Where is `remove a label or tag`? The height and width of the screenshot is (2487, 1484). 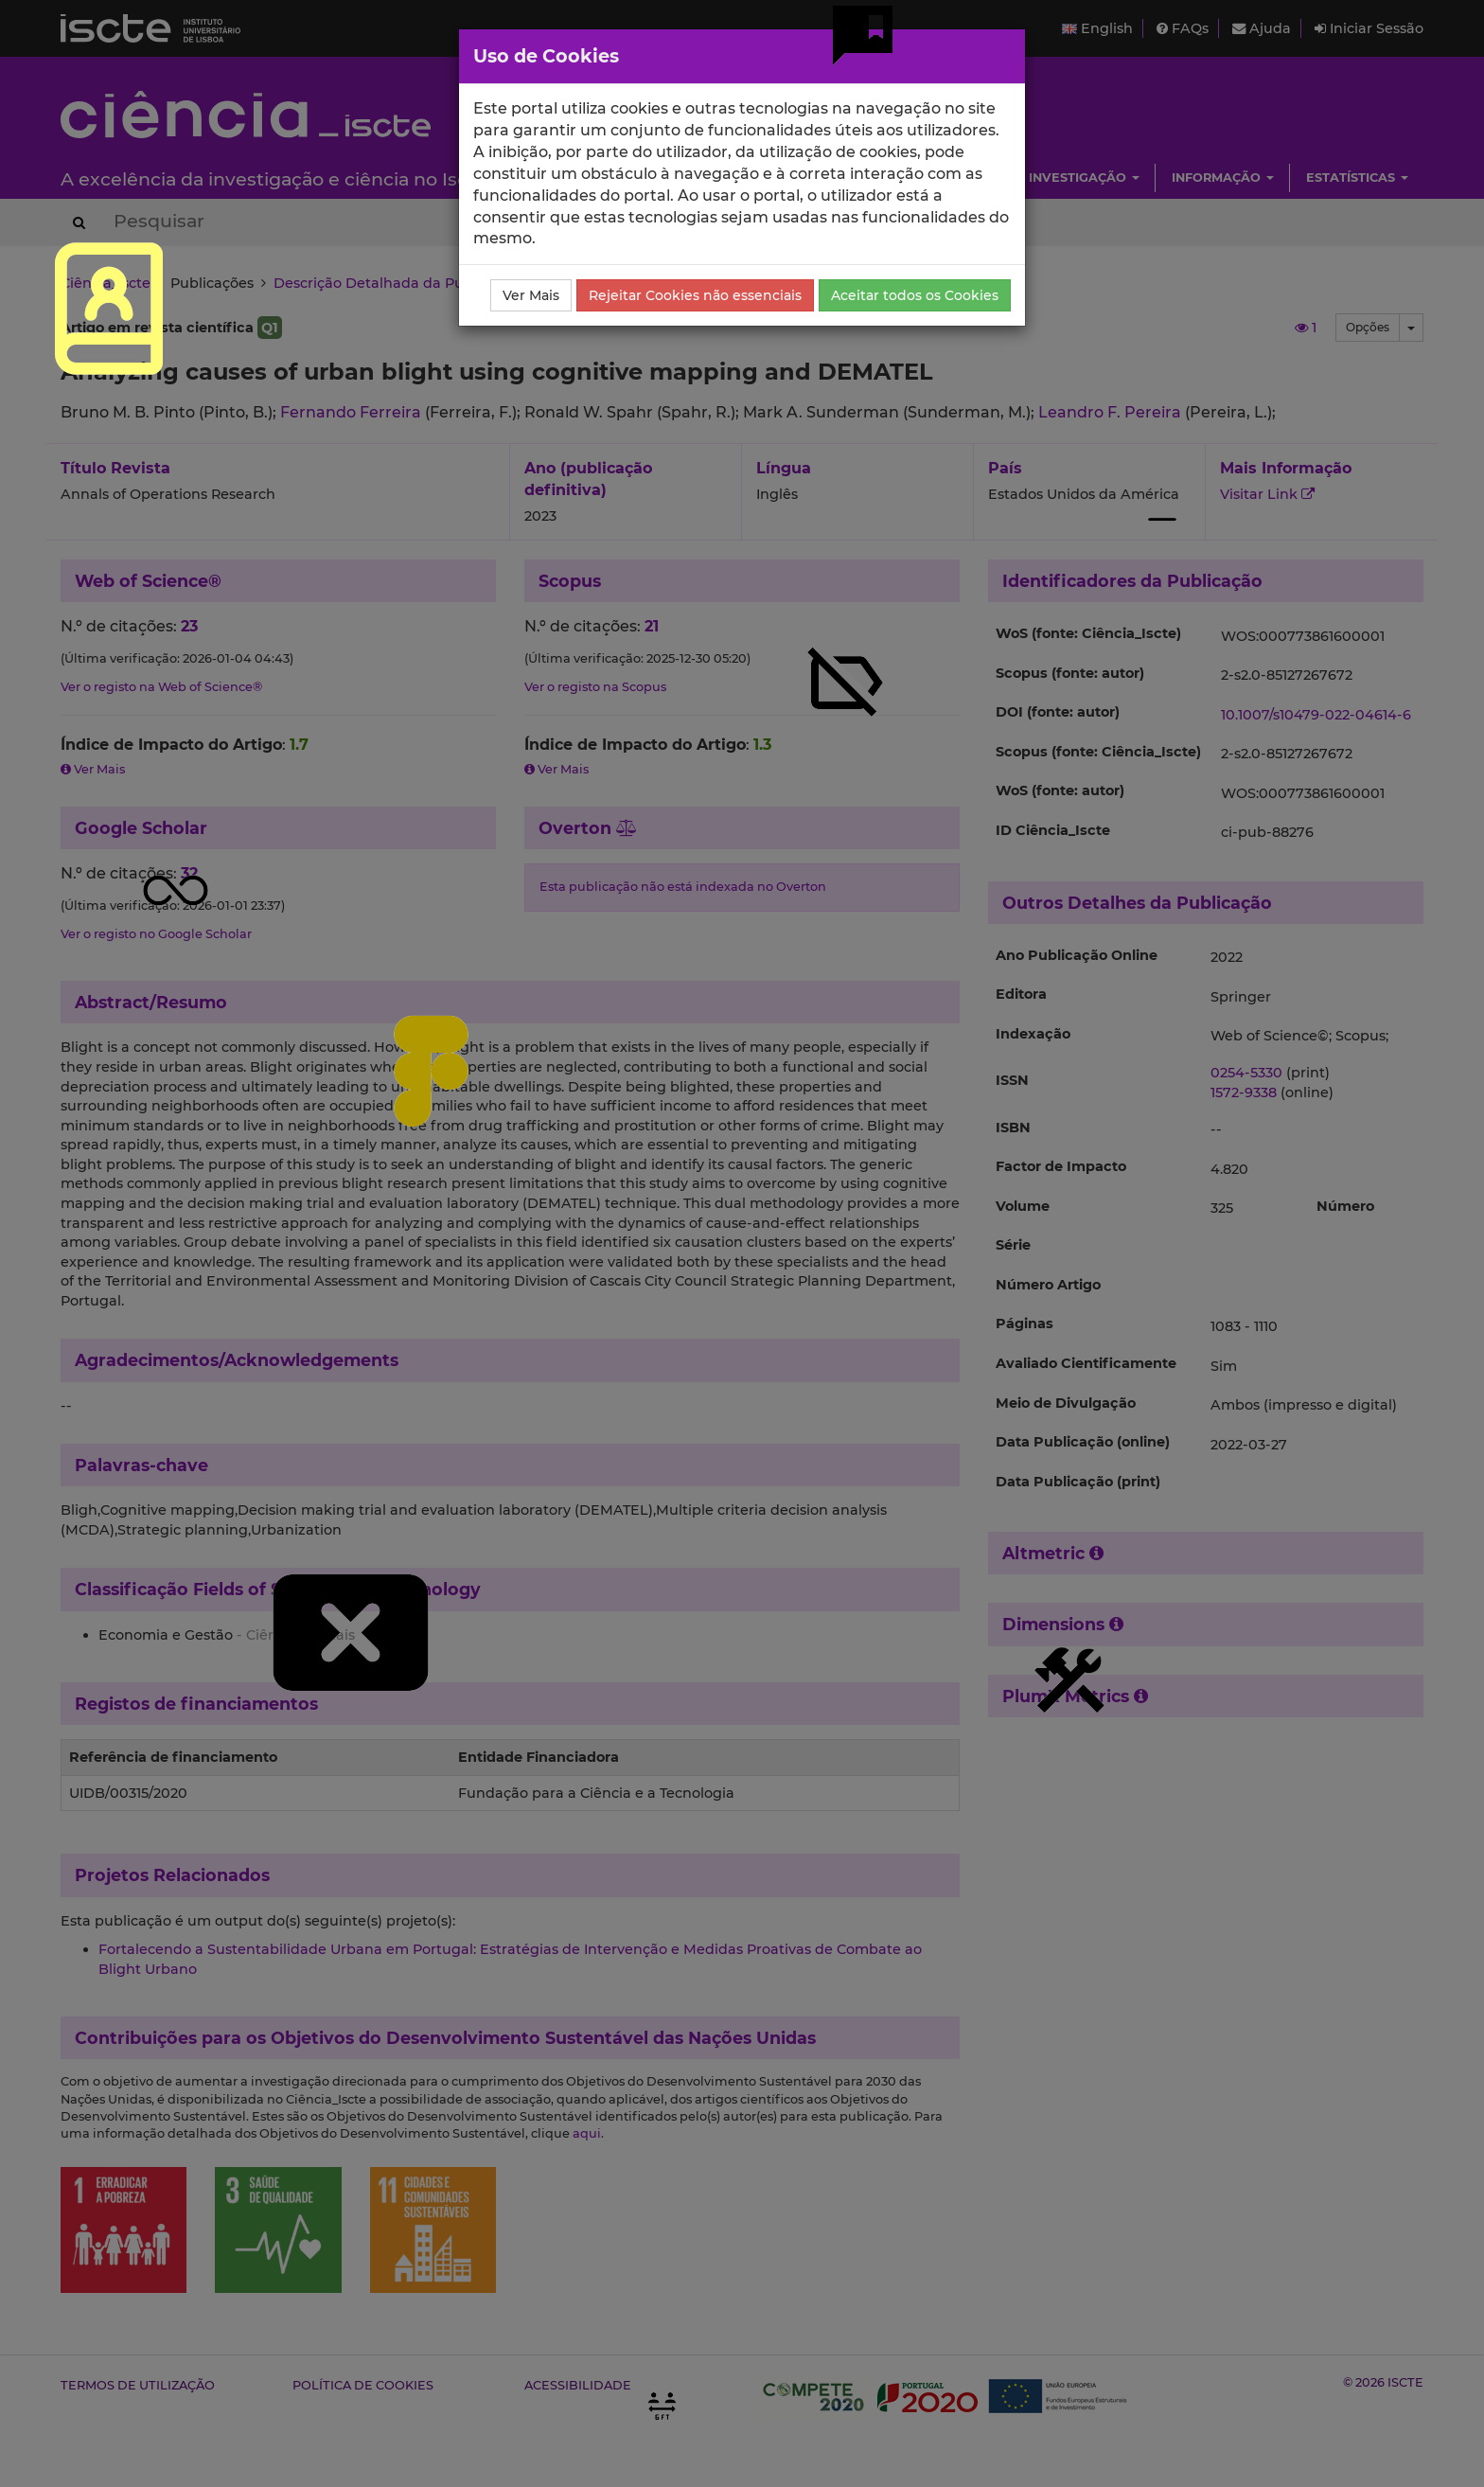
remove a label or tag is located at coordinates (845, 683).